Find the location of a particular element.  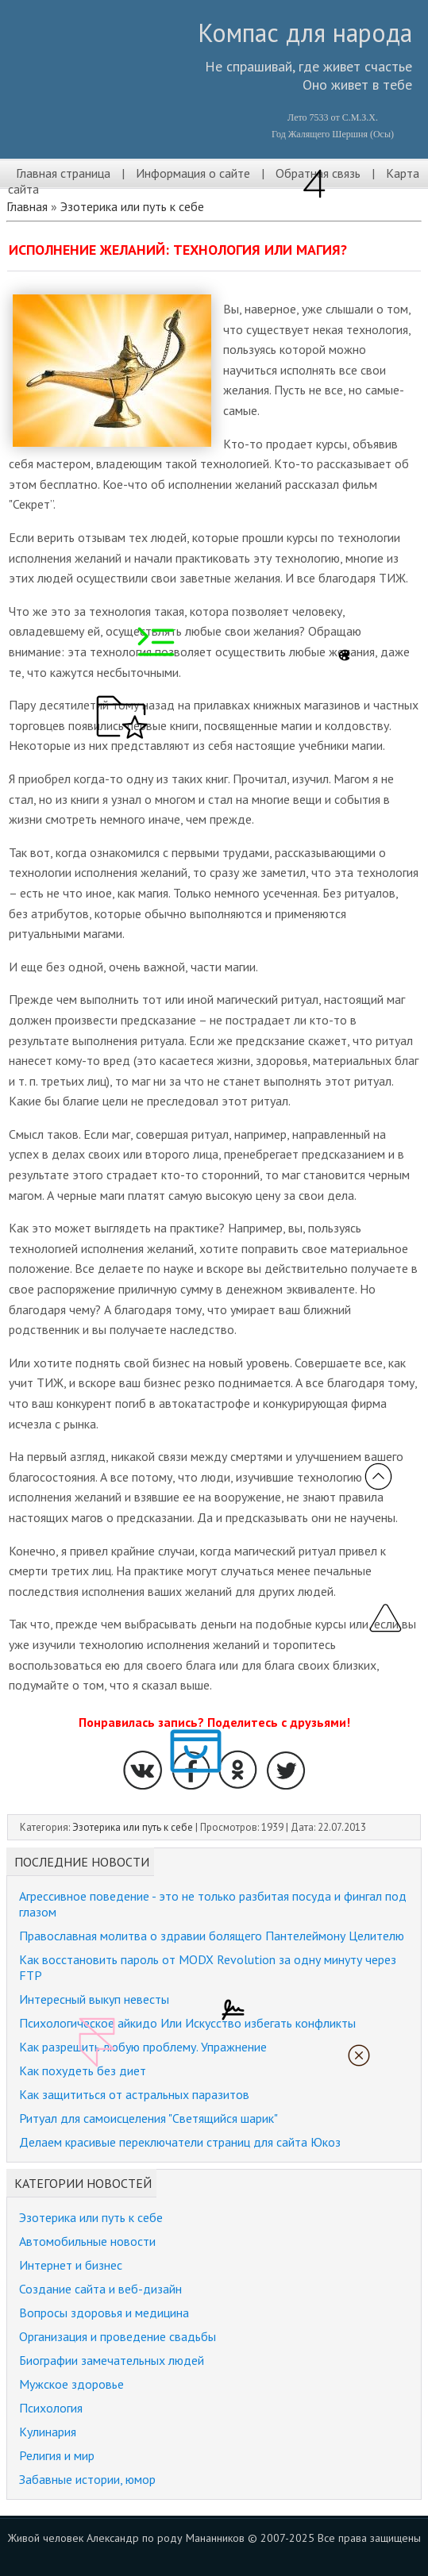

view your shopping bag is located at coordinates (195, 1751).